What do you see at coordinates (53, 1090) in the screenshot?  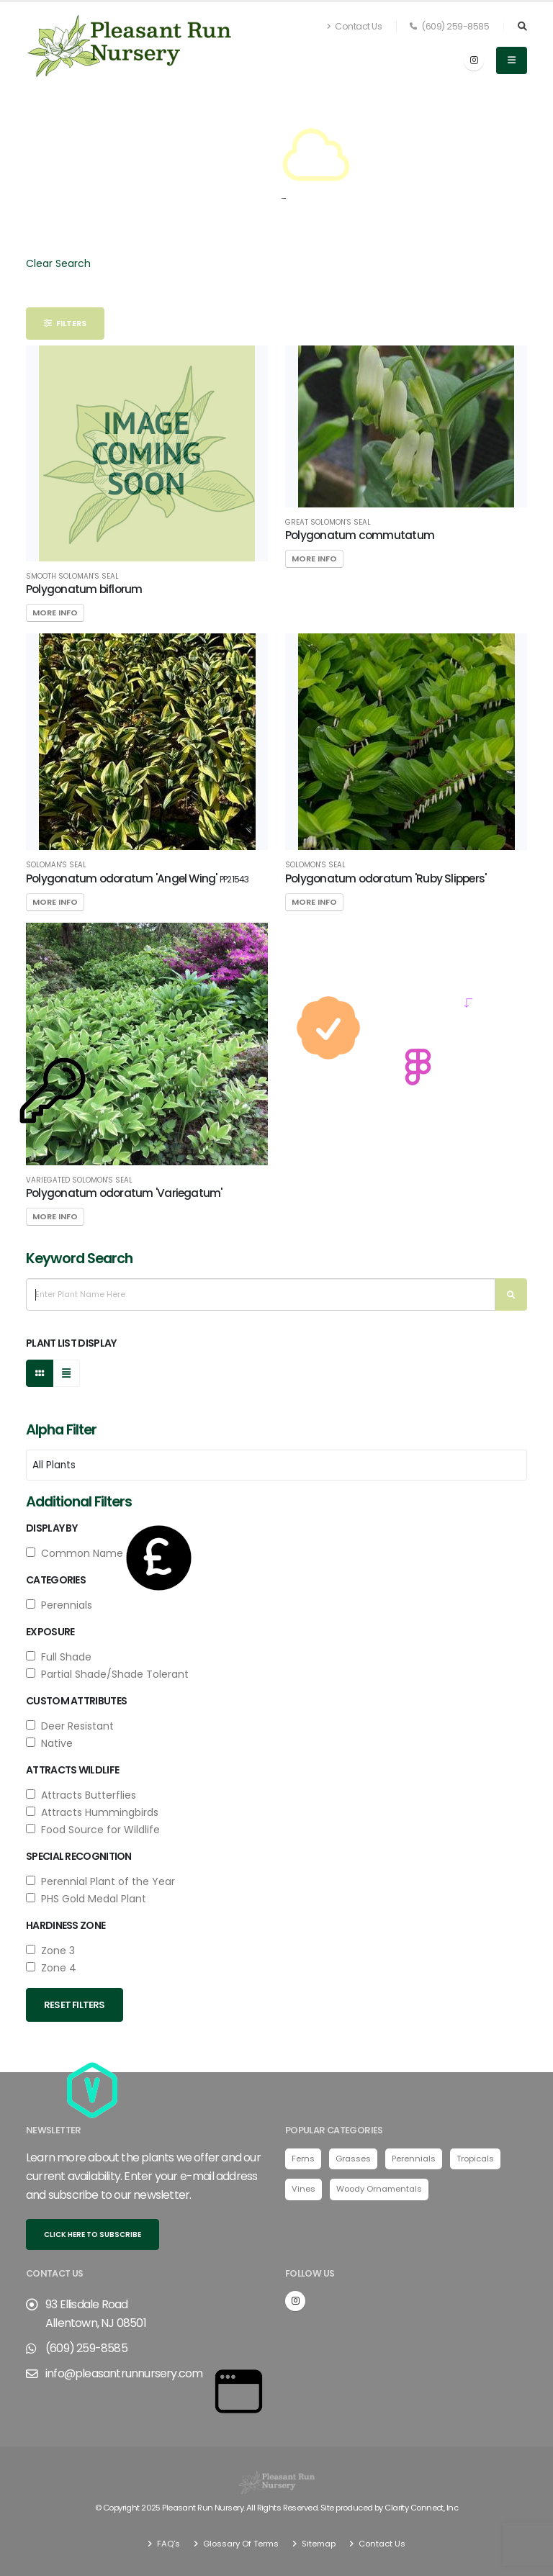 I see `access security or authentication settings` at bounding box center [53, 1090].